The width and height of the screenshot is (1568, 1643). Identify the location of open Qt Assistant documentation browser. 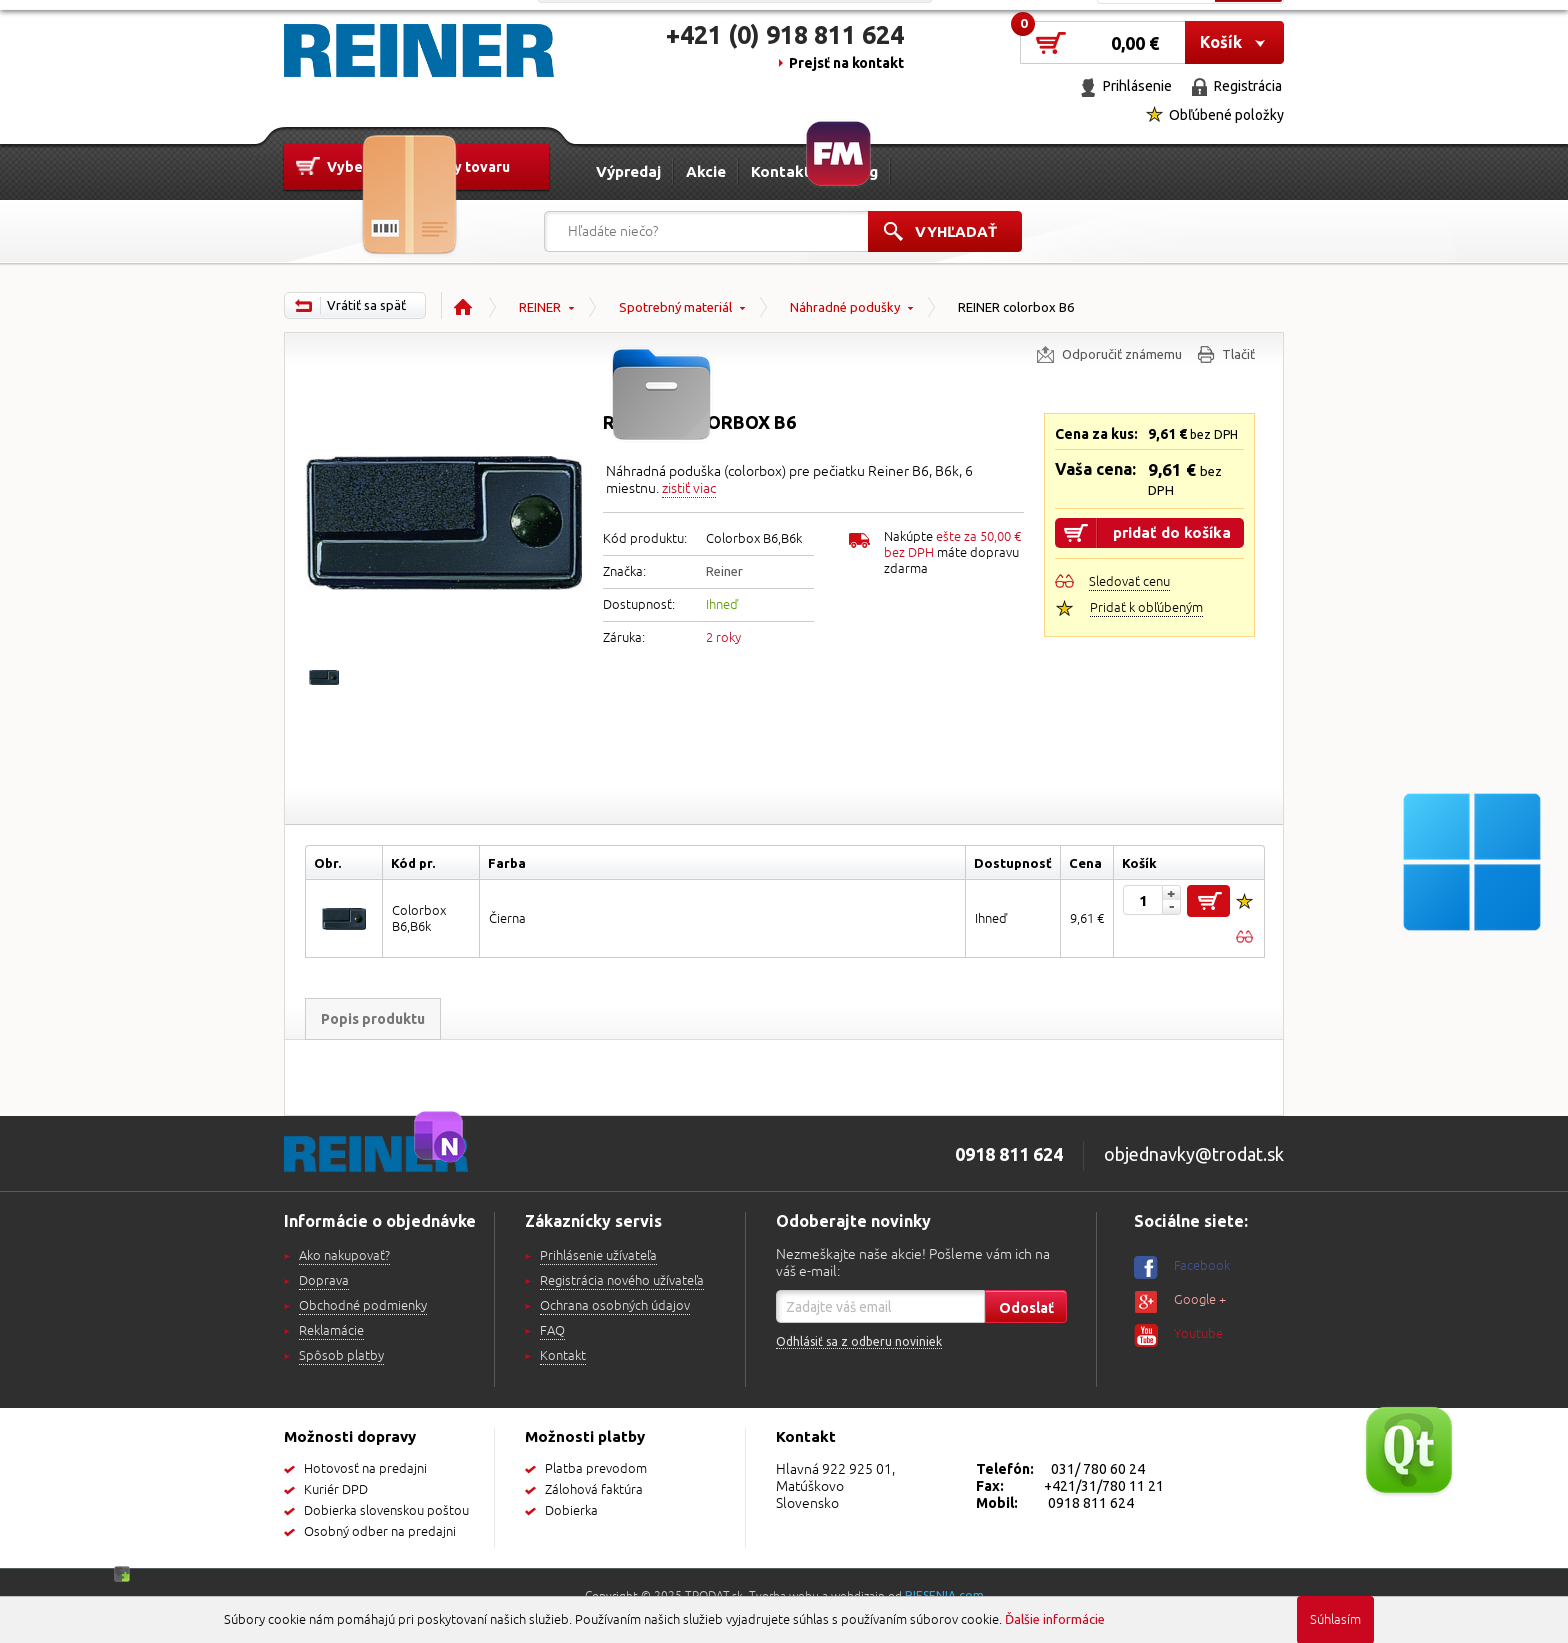
(1409, 1450).